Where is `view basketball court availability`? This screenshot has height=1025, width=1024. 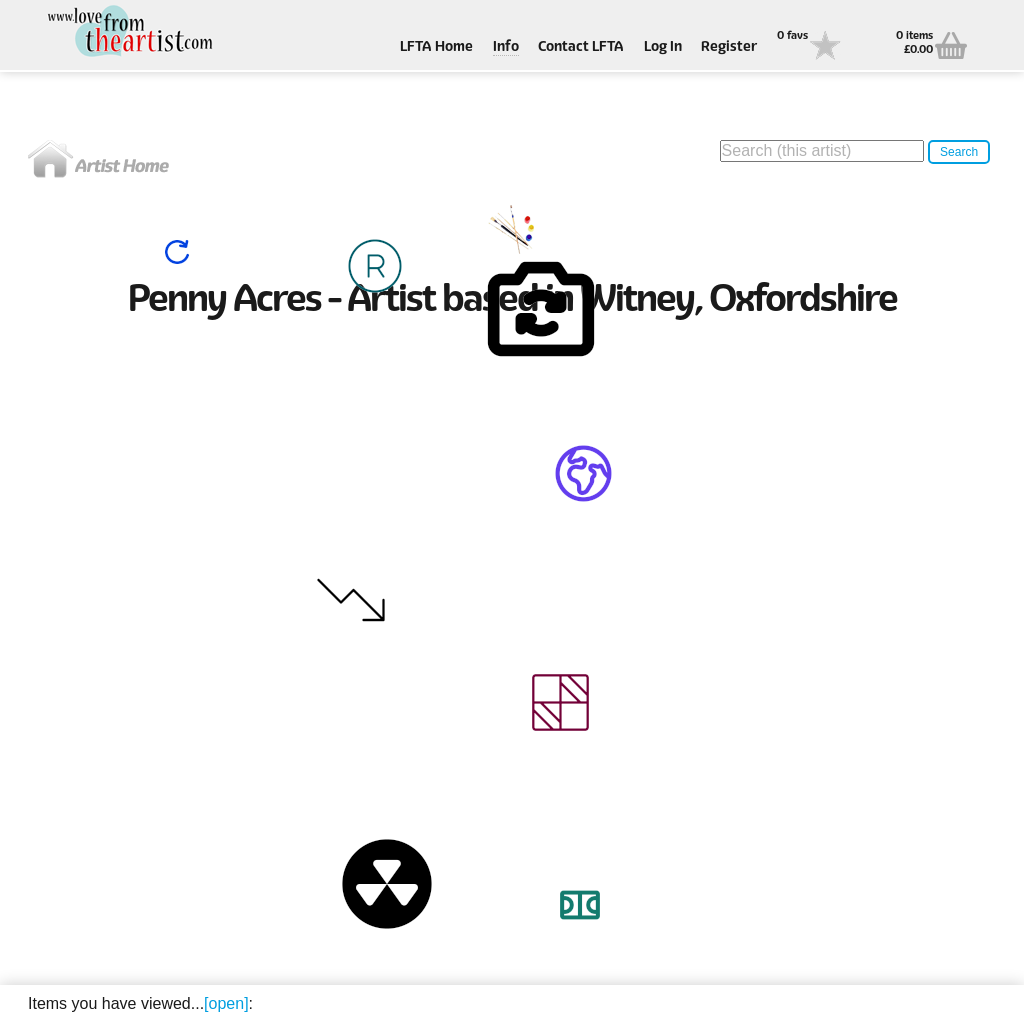 view basketball court availability is located at coordinates (580, 905).